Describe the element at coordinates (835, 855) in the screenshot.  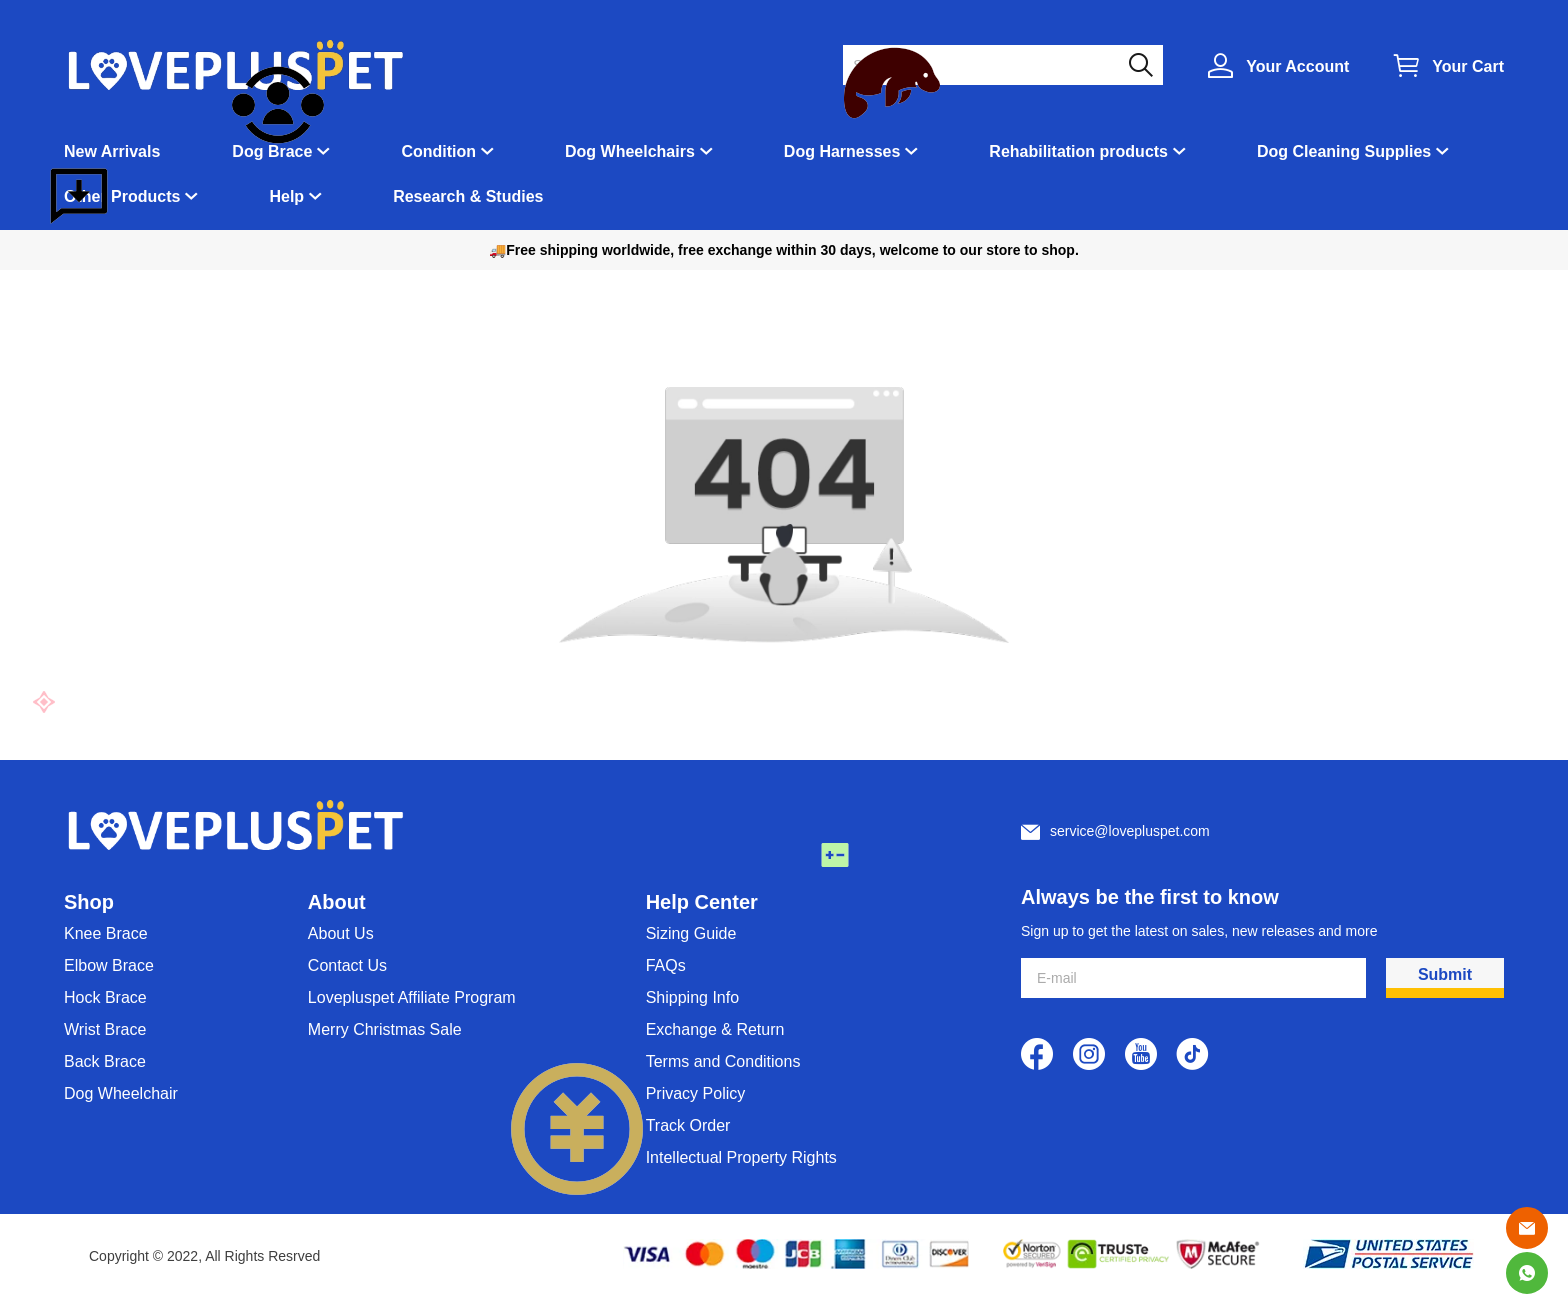
I see `adjust quantity or value up or down` at that location.